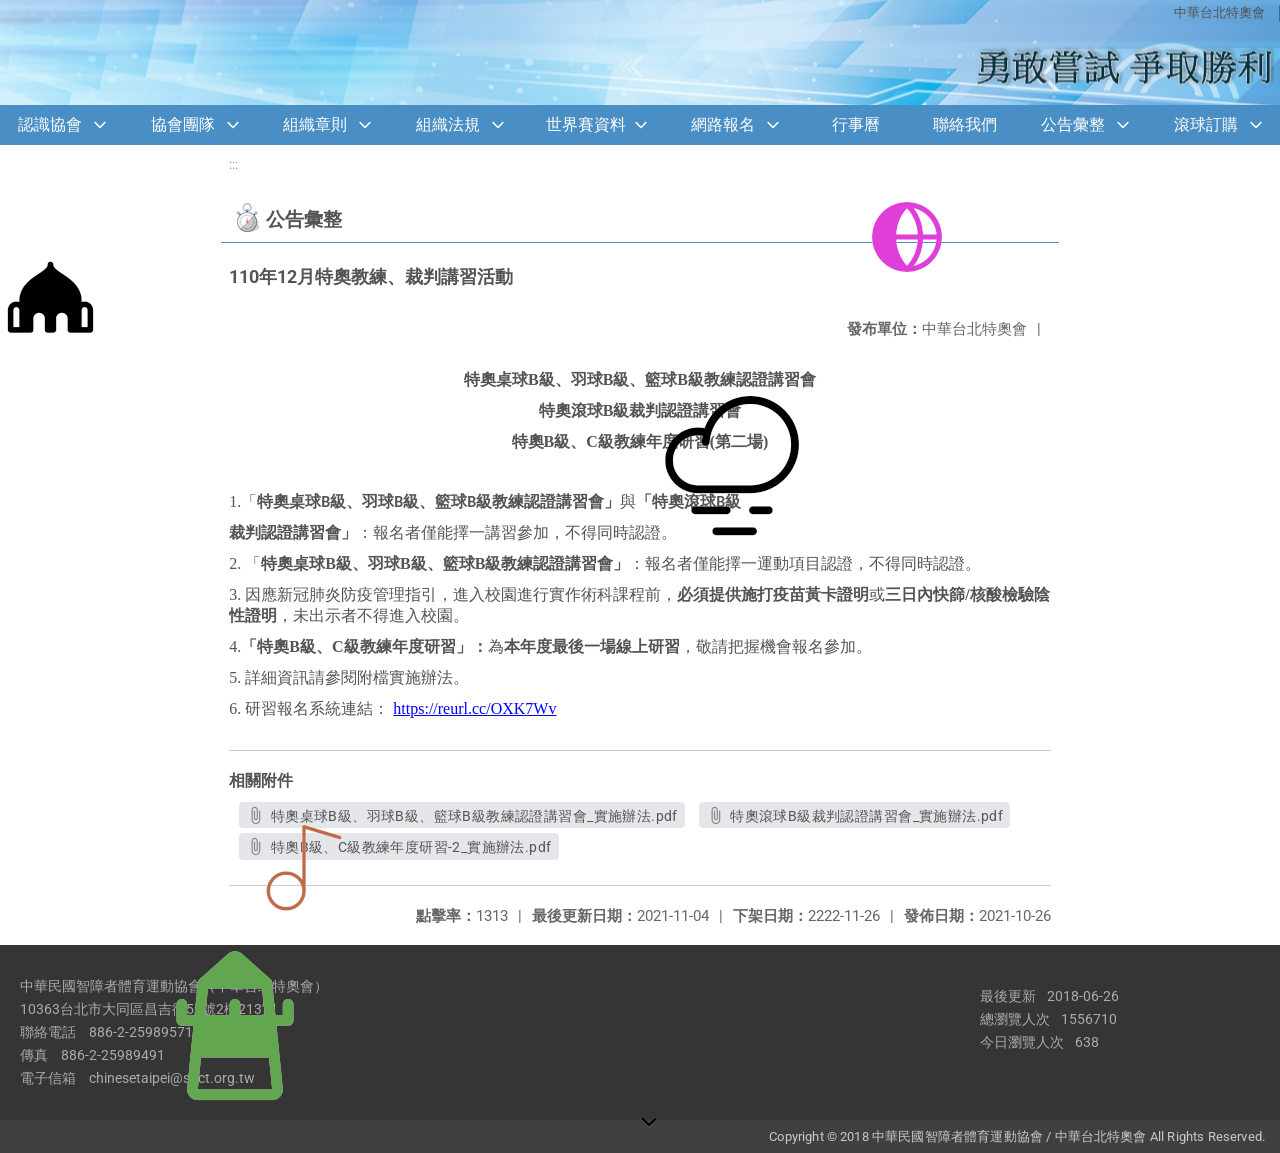 The height and width of the screenshot is (1153, 1280). Describe the element at coordinates (732, 463) in the screenshot. I see `indicates foggy weather conditions` at that location.